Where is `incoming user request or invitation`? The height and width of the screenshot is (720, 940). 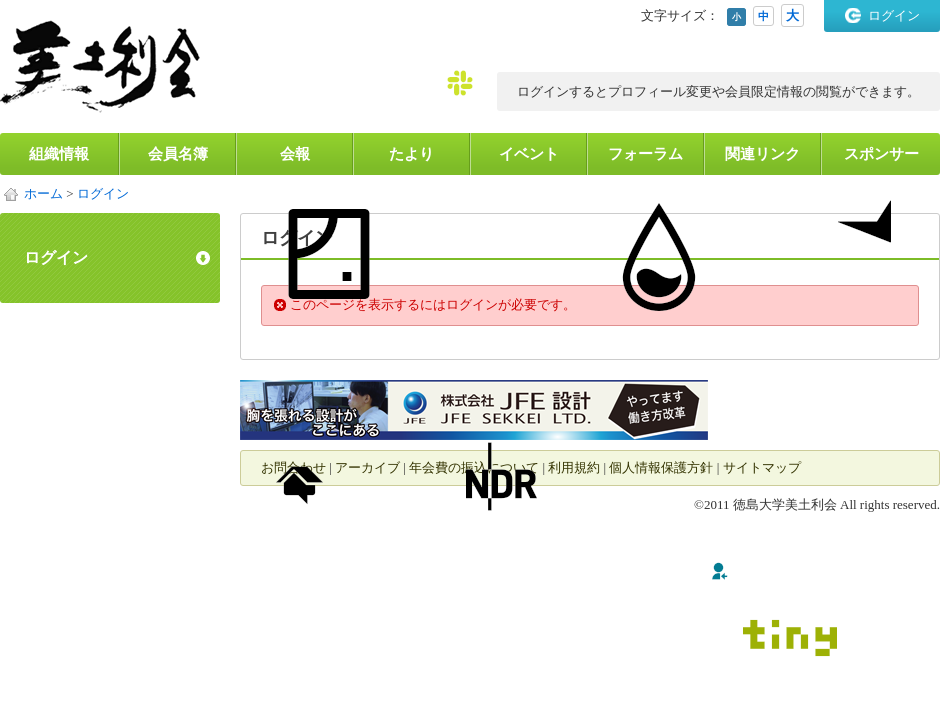
incoming user request or invitation is located at coordinates (718, 571).